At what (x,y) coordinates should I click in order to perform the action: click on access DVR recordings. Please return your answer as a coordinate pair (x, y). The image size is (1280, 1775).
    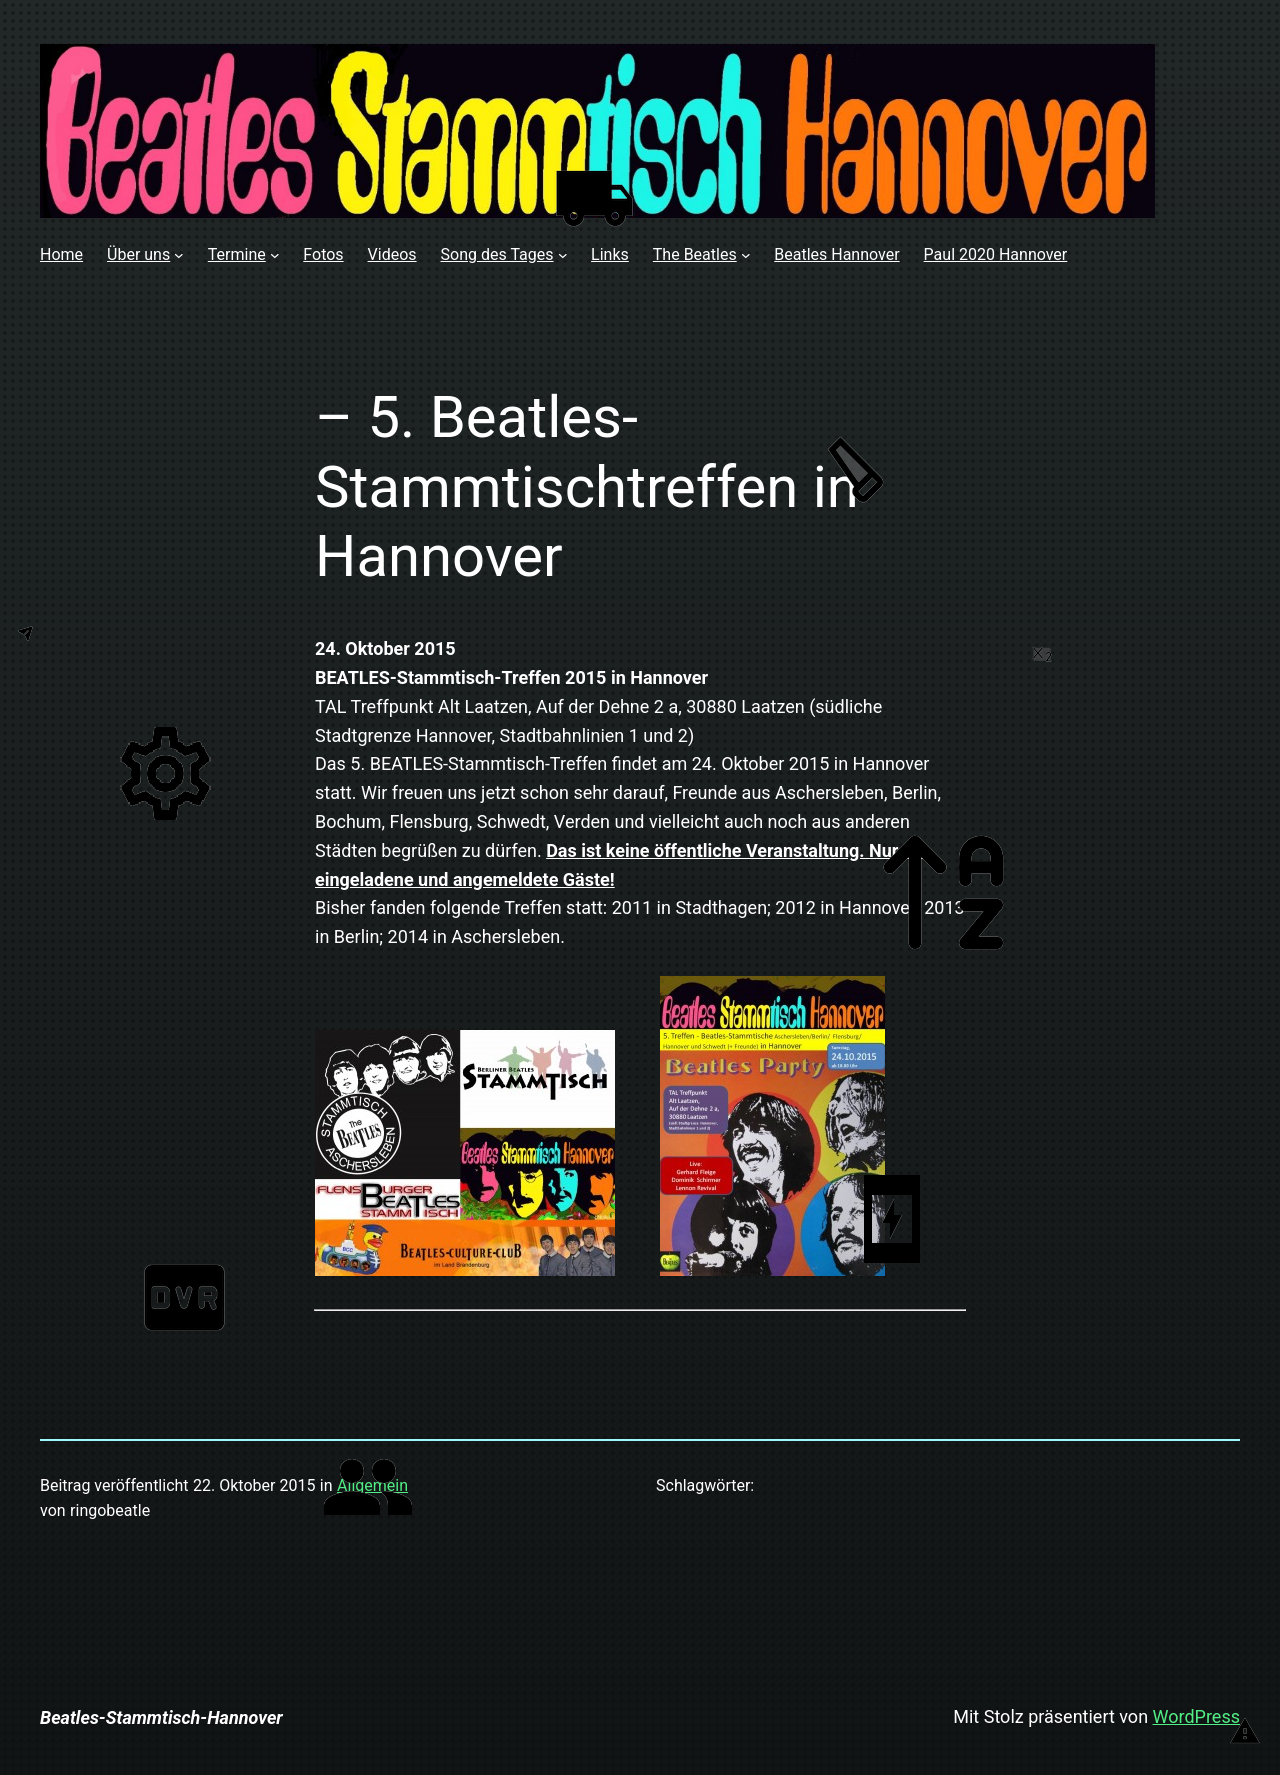
    Looking at the image, I should click on (184, 1297).